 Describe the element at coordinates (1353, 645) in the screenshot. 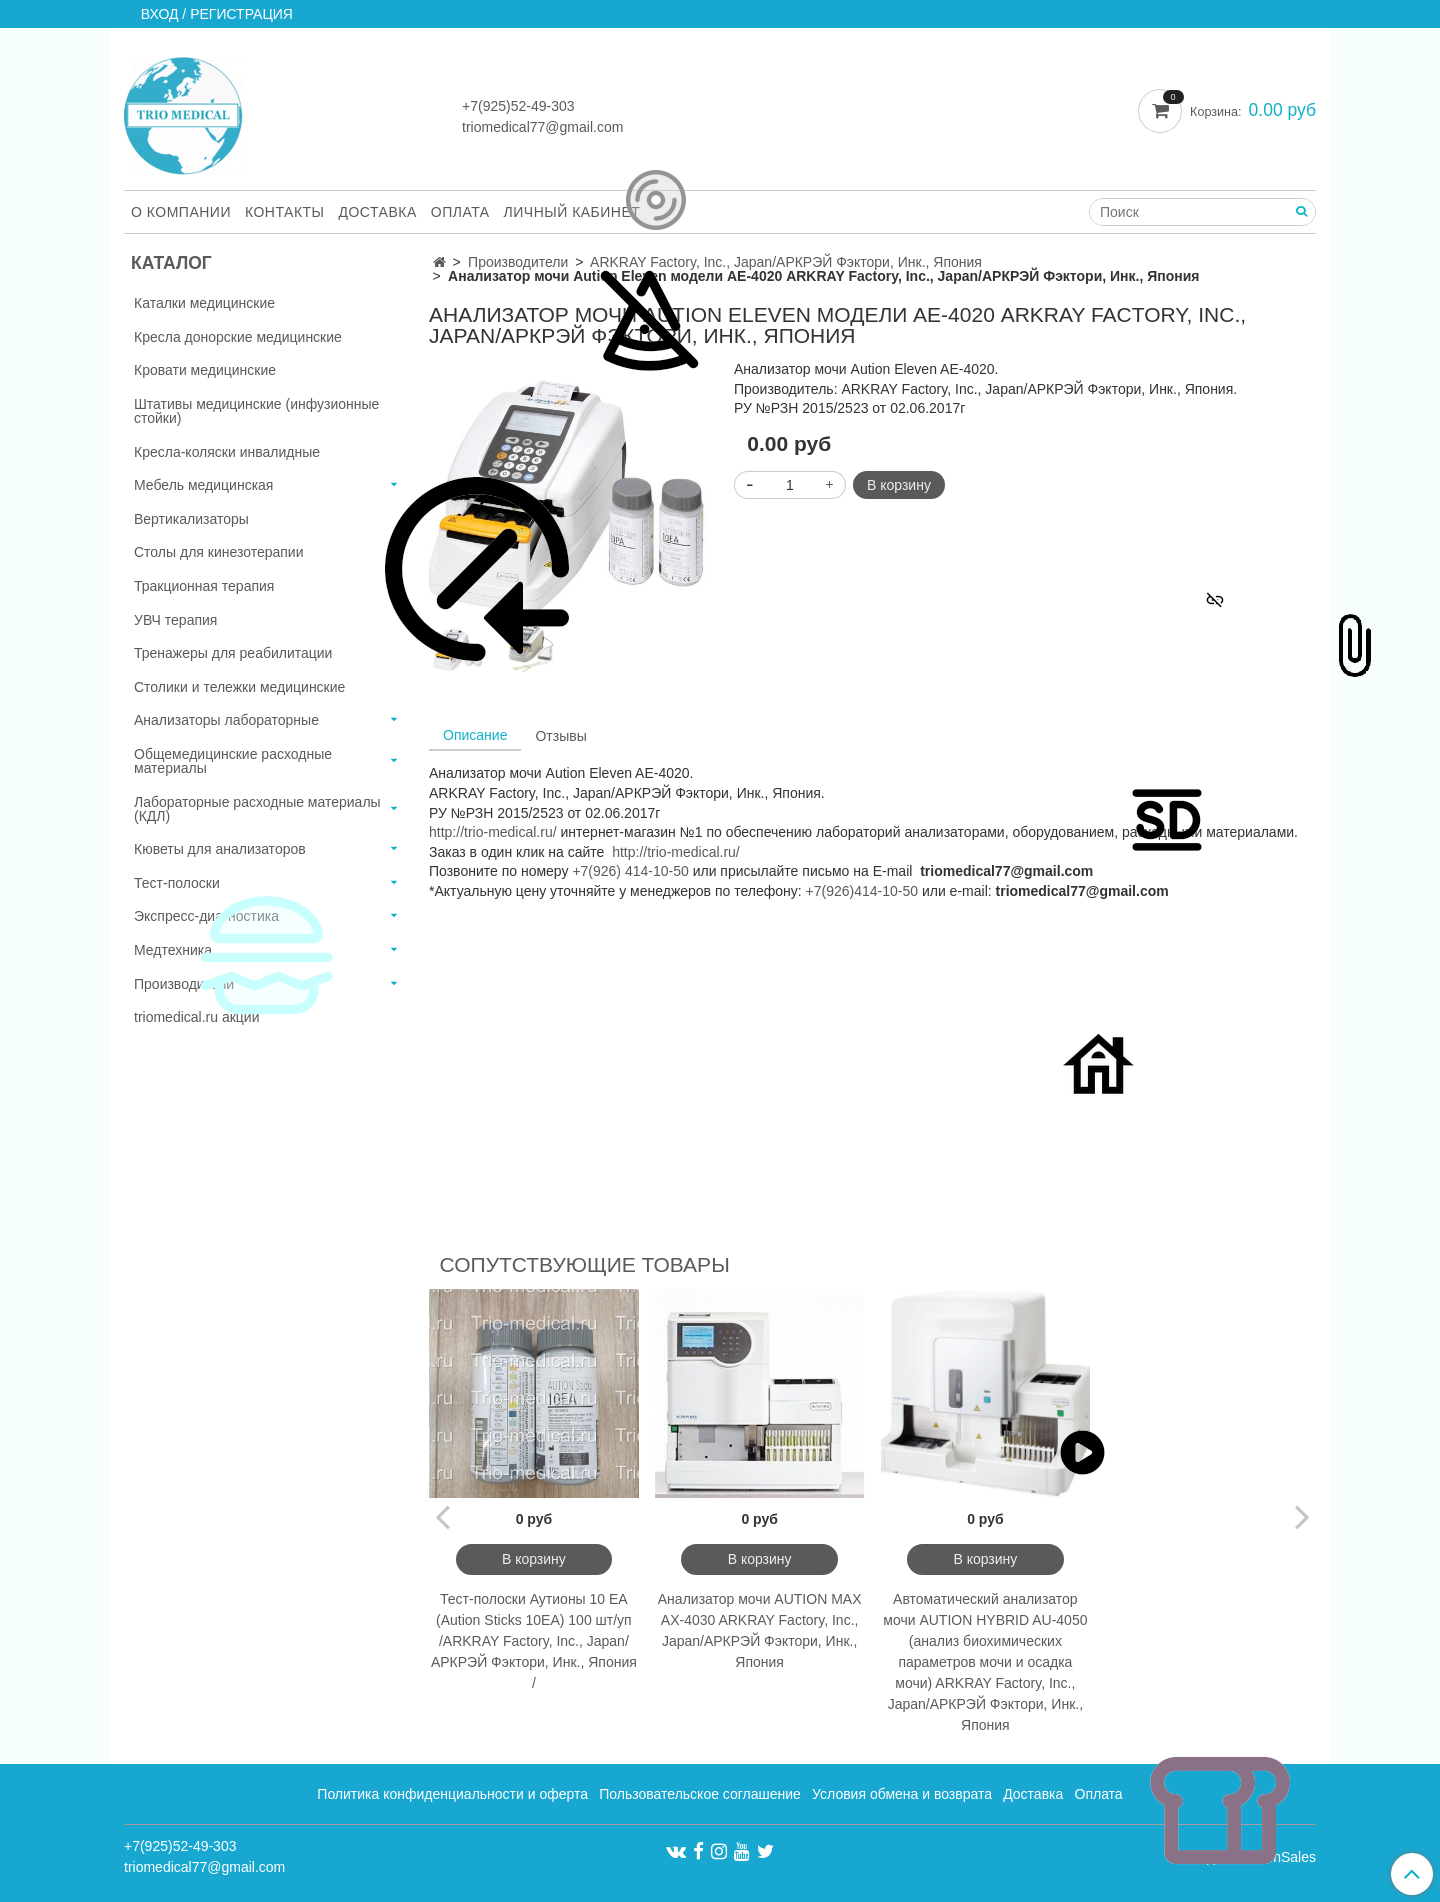

I see `attach a file to your message` at that location.